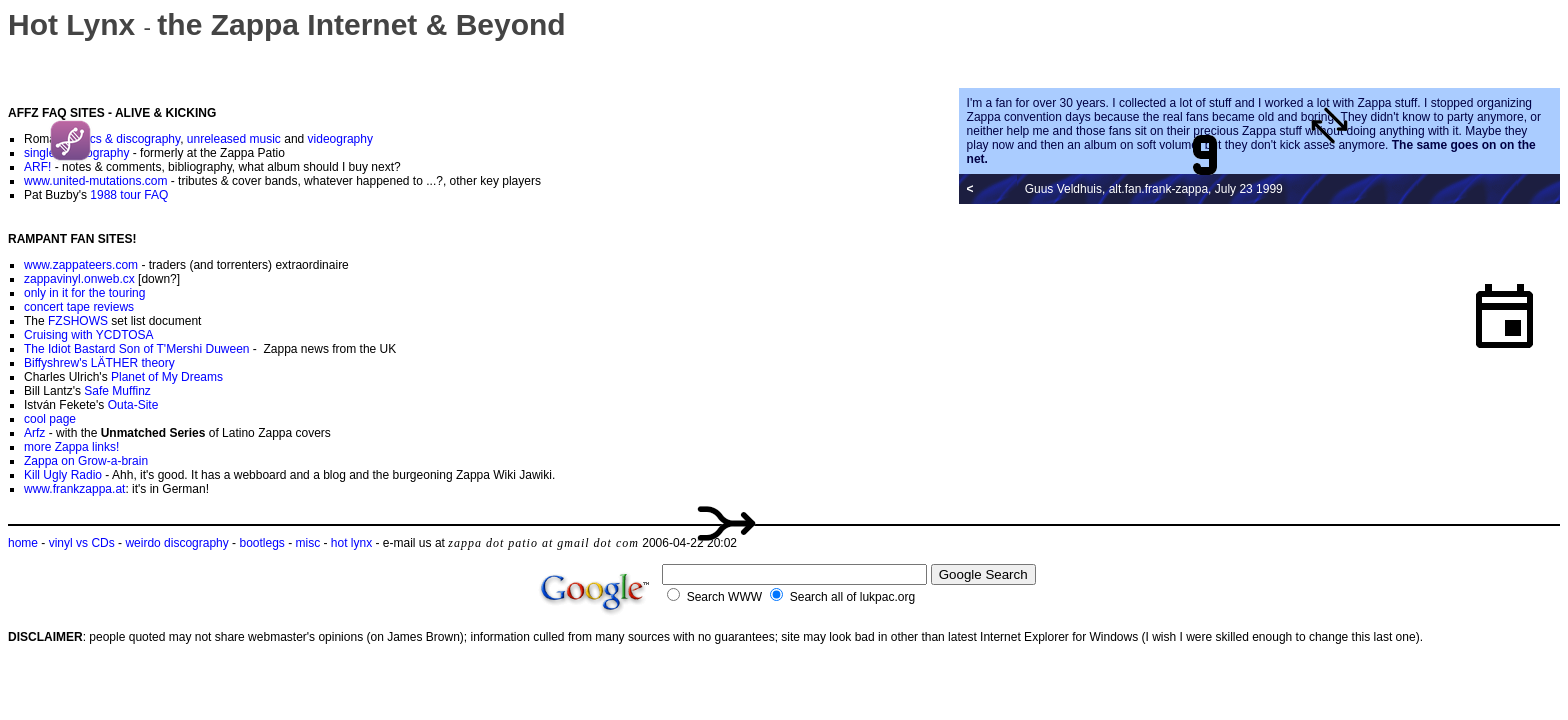 The image size is (1568, 720). I want to click on merge or combine selected items, so click(726, 523).